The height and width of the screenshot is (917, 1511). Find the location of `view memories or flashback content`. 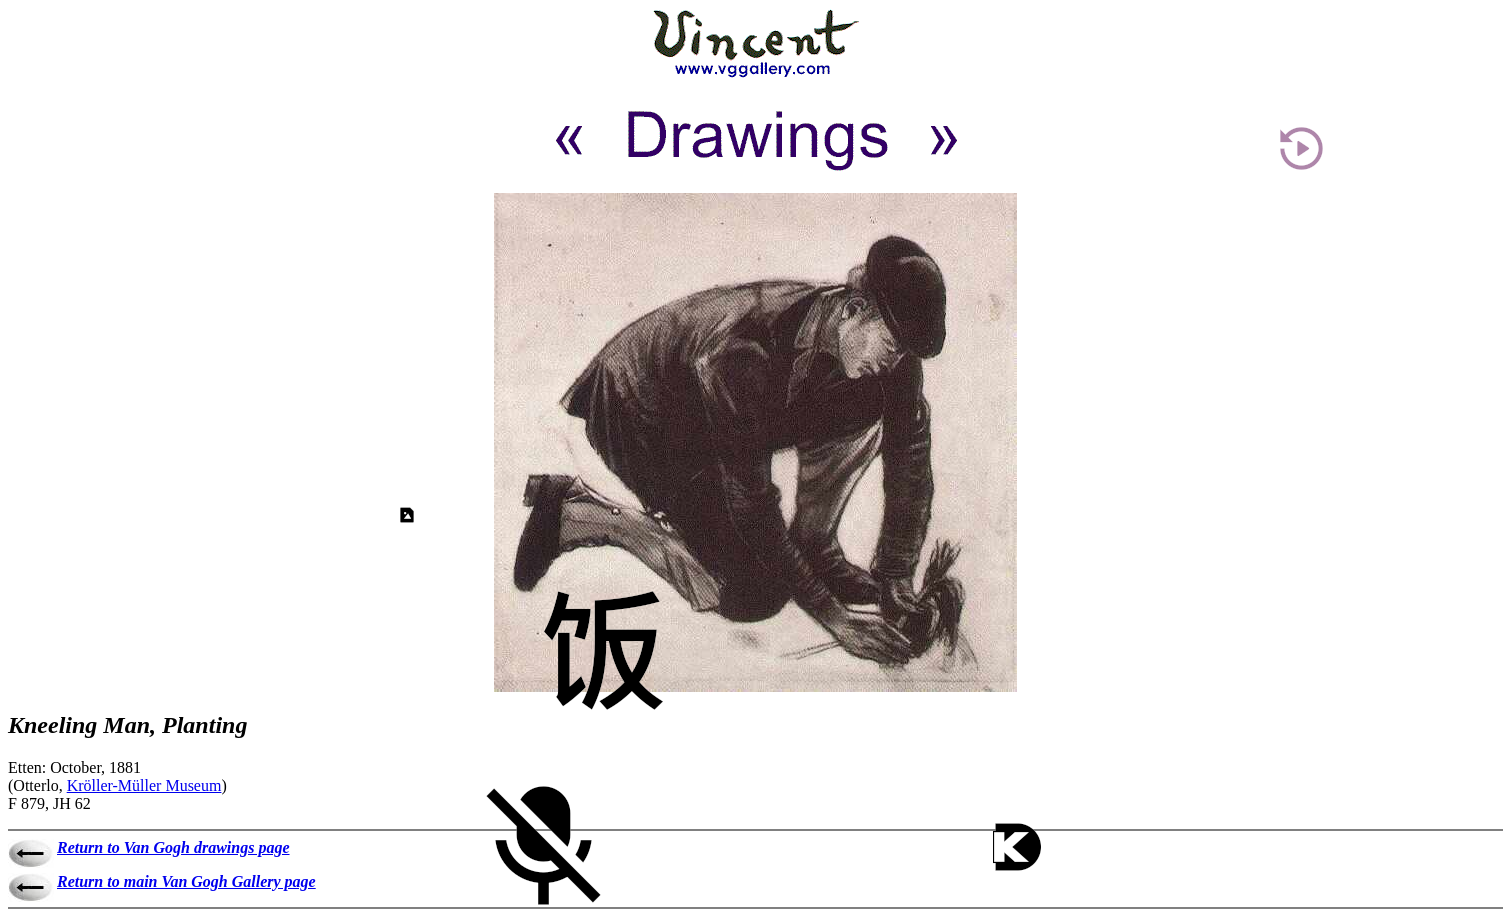

view memories or flashback content is located at coordinates (1301, 148).